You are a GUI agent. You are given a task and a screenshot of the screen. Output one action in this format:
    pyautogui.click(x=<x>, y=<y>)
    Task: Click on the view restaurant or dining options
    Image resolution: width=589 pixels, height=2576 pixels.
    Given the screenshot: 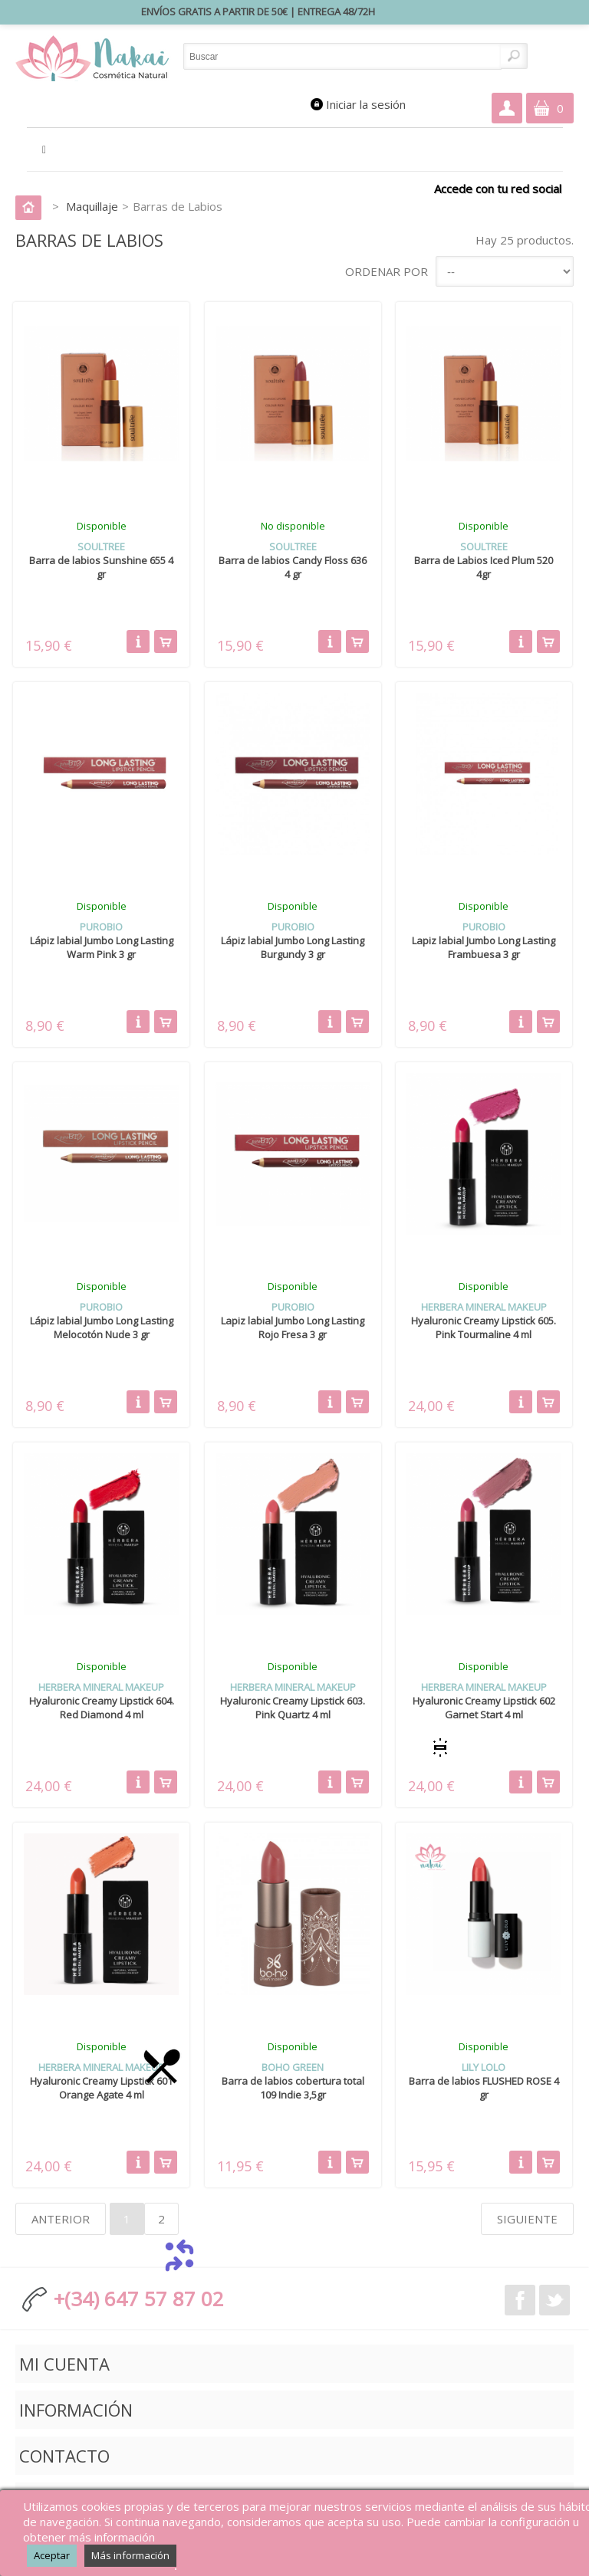 What is the action you would take?
    pyautogui.click(x=161, y=2066)
    